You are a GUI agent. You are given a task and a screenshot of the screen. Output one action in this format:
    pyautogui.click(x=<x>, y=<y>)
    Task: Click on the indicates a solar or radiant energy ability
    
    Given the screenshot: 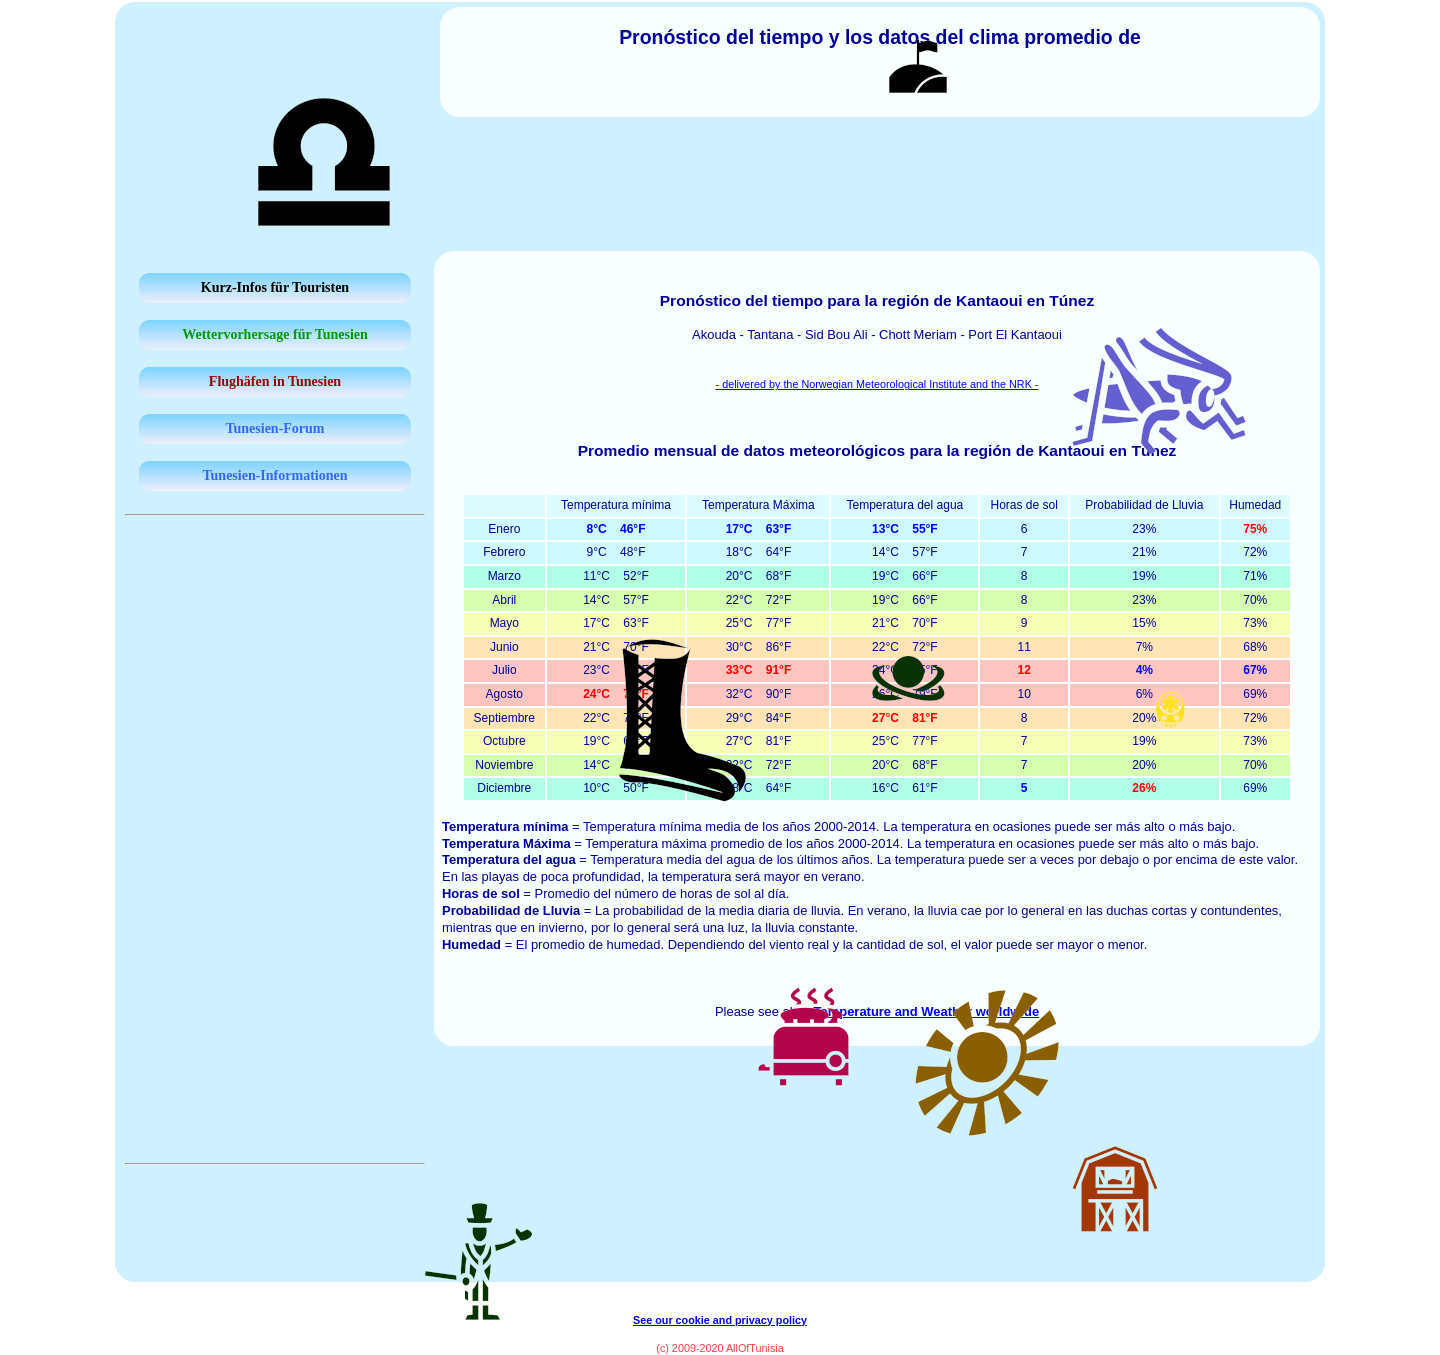 What is the action you would take?
    pyautogui.click(x=988, y=1062)
    